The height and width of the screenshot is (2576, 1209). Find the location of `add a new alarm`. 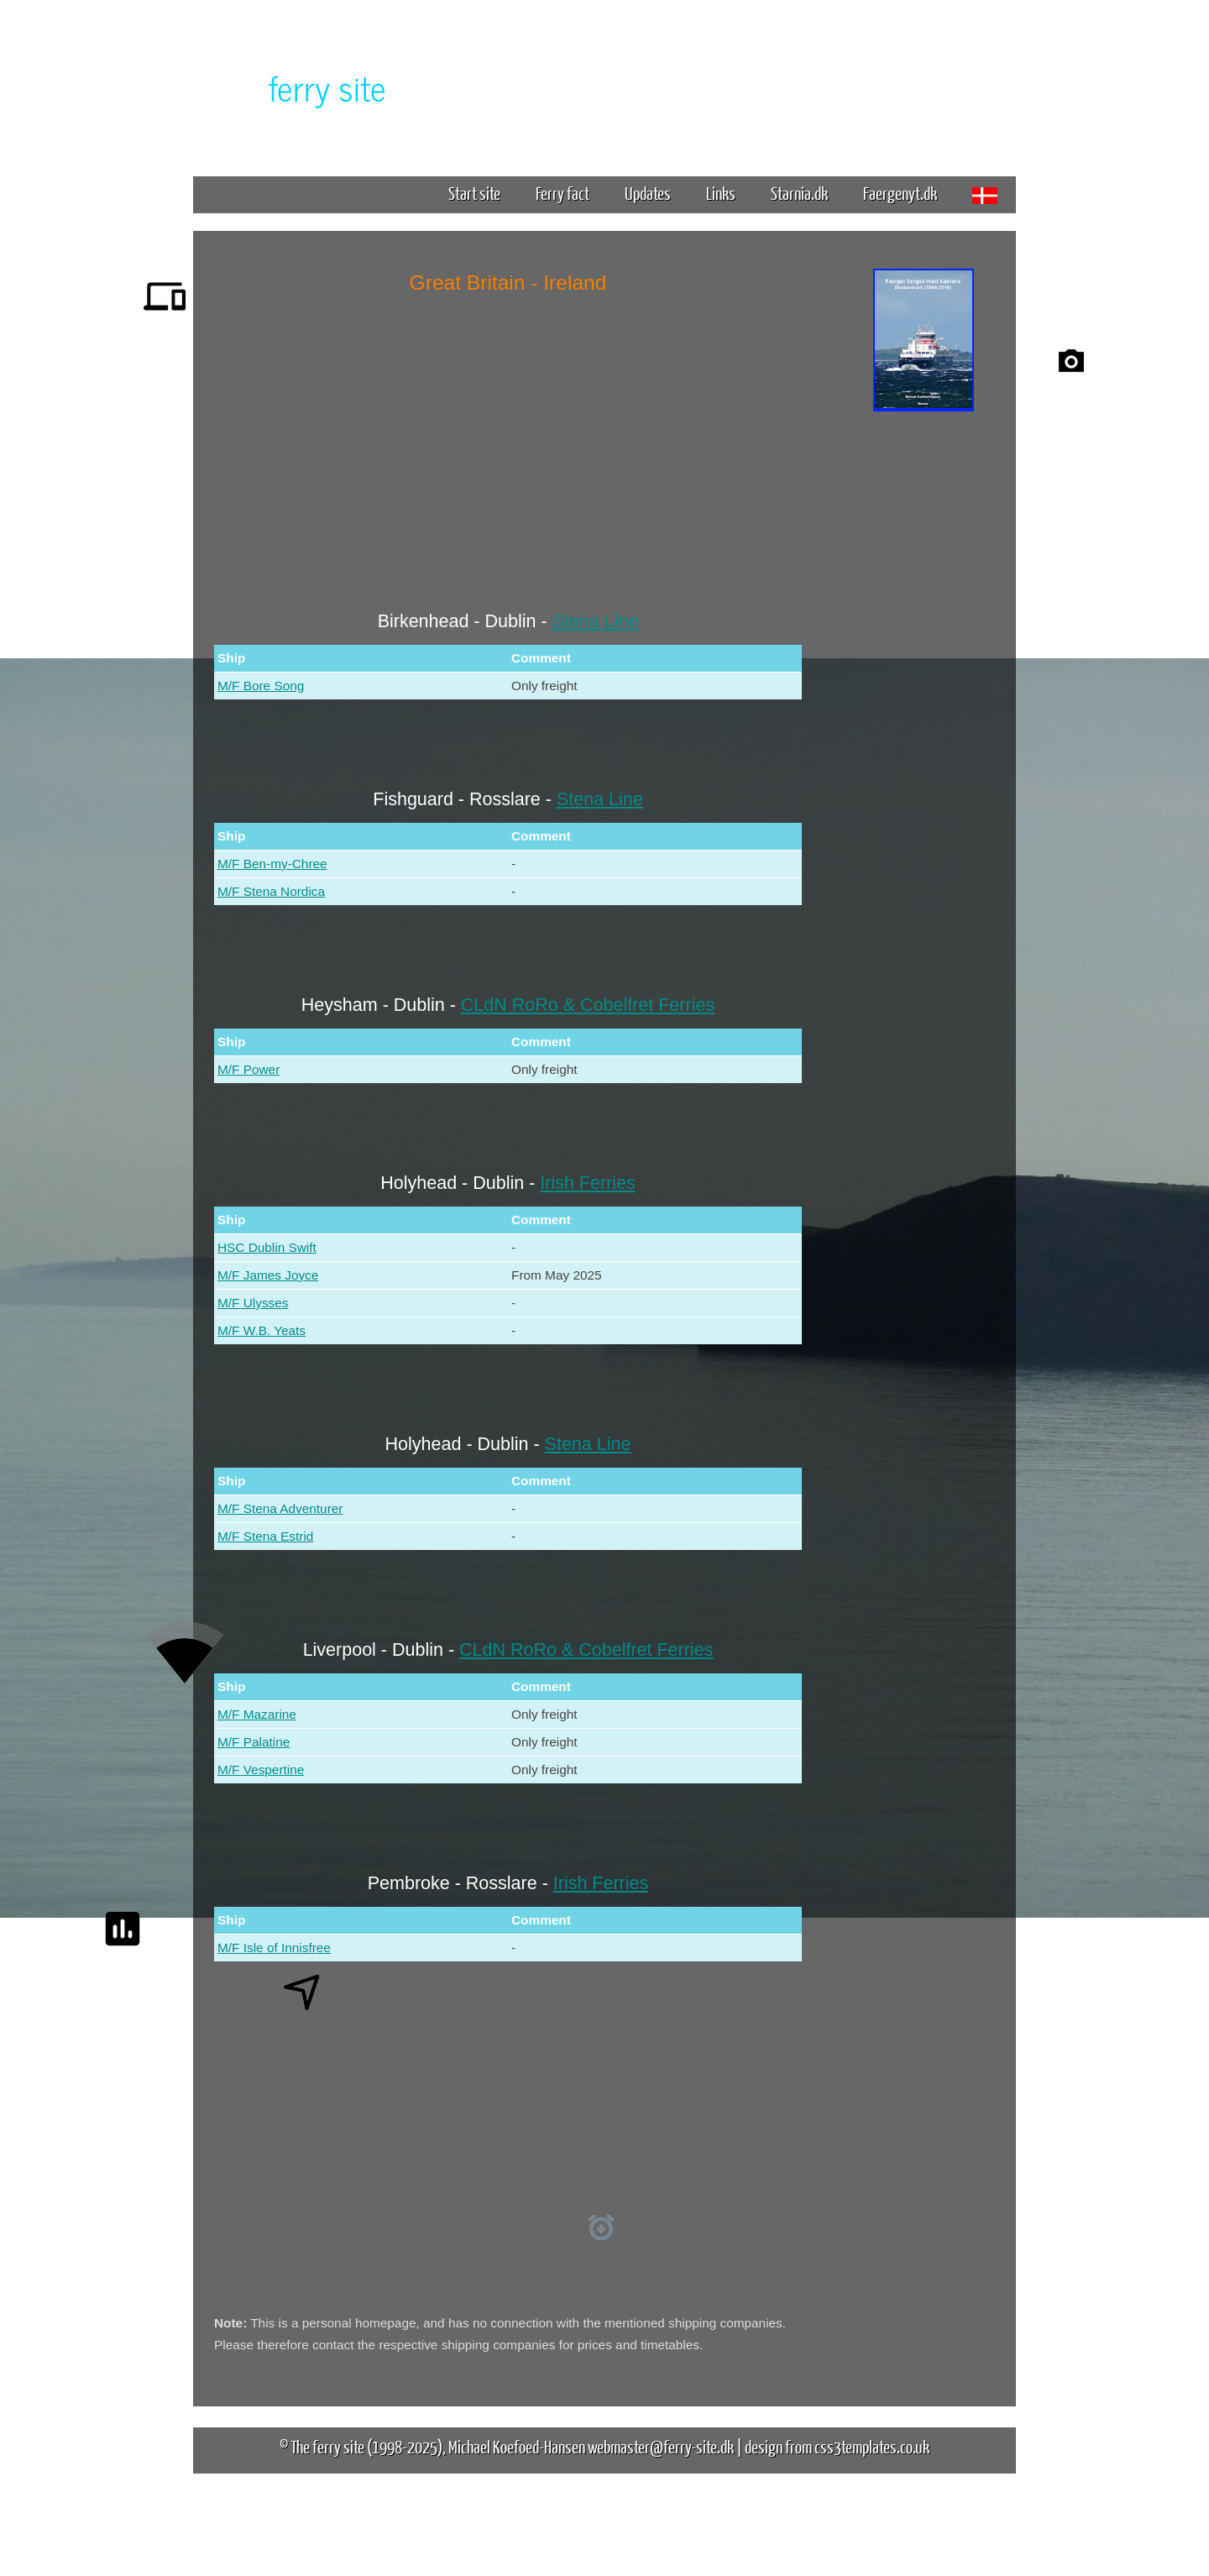

add a new alarm is located at coordinates (601, 2228).